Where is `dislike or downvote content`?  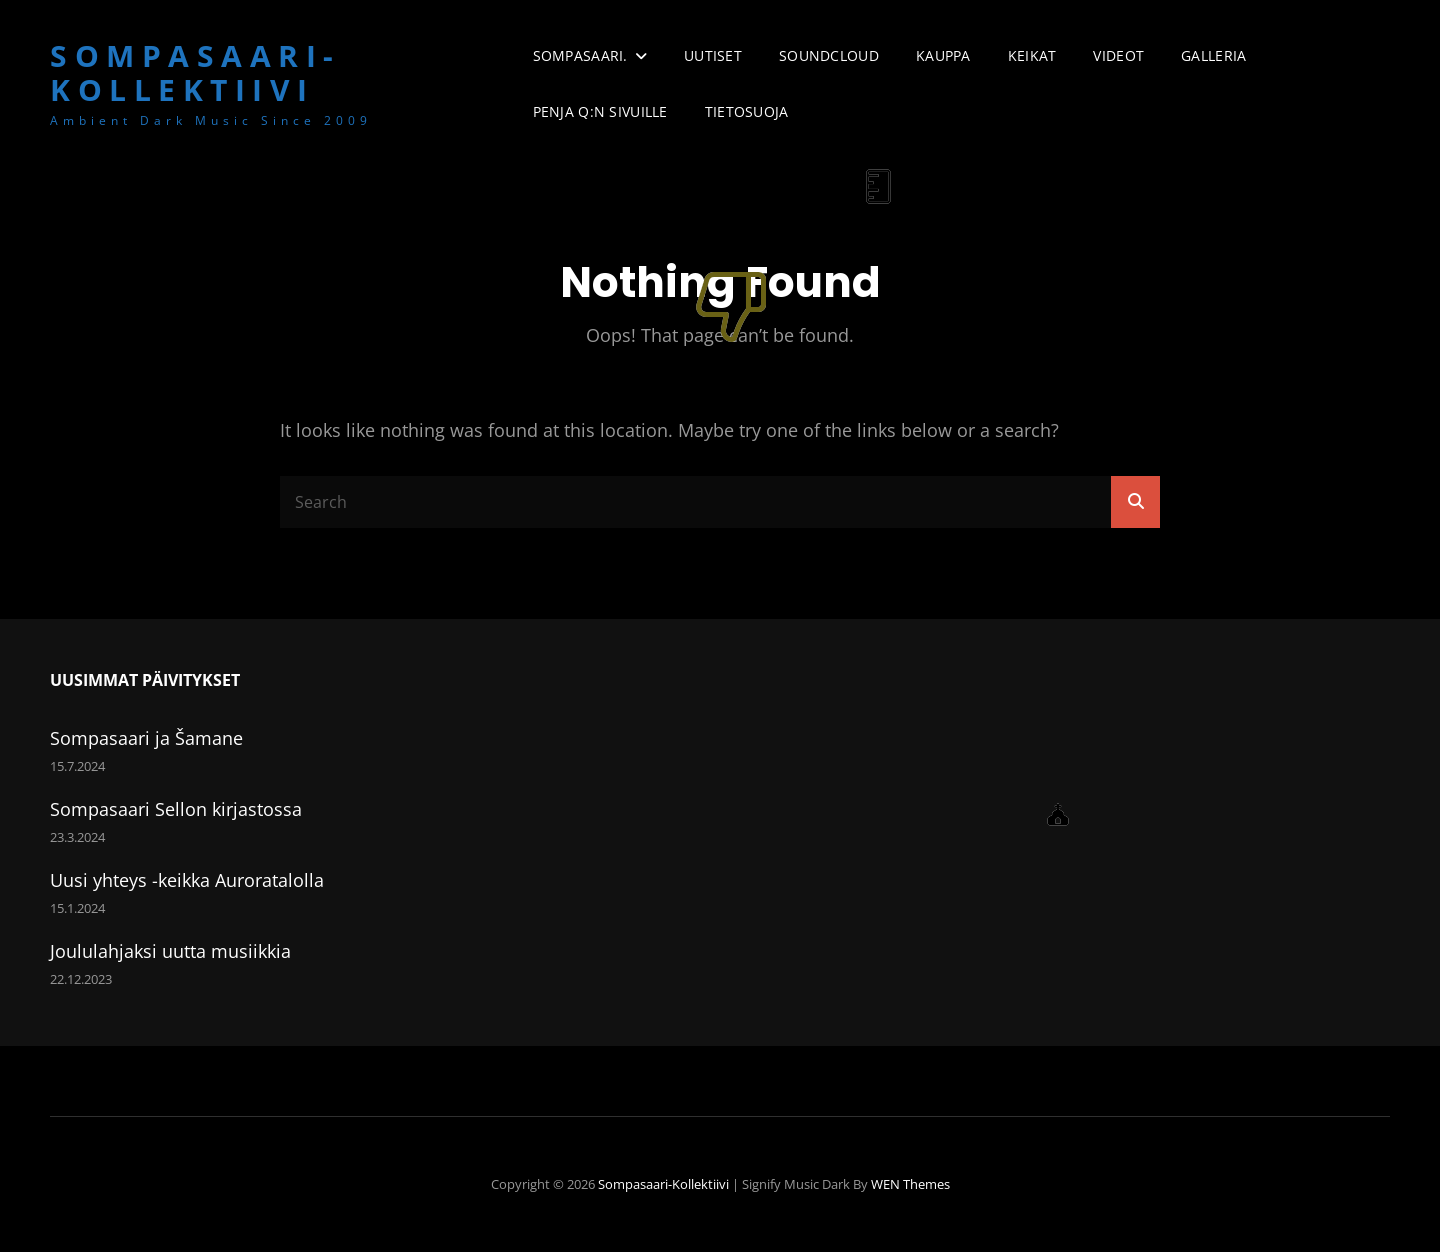
dislike or downvote content is located at coordinates (731, 307).